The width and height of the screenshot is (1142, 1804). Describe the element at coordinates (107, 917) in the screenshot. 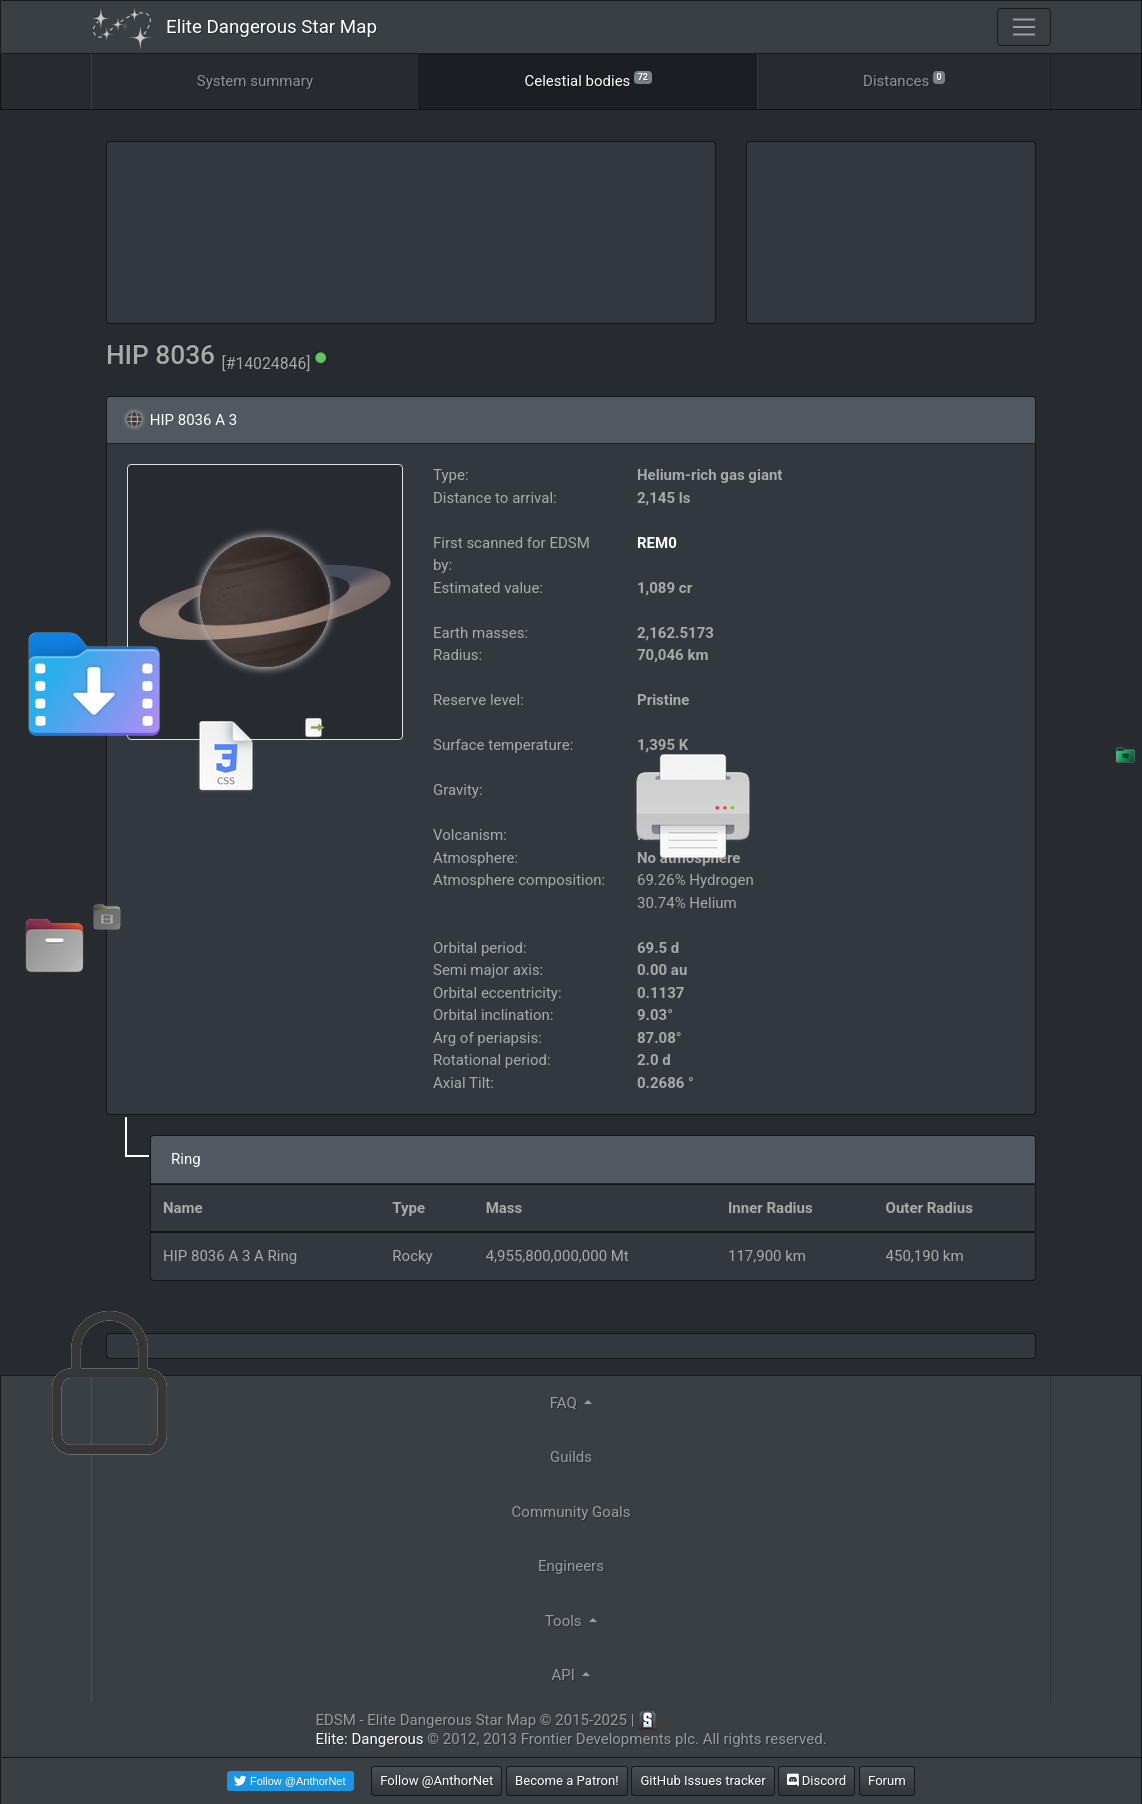

I see `open your videos folder` at that location.